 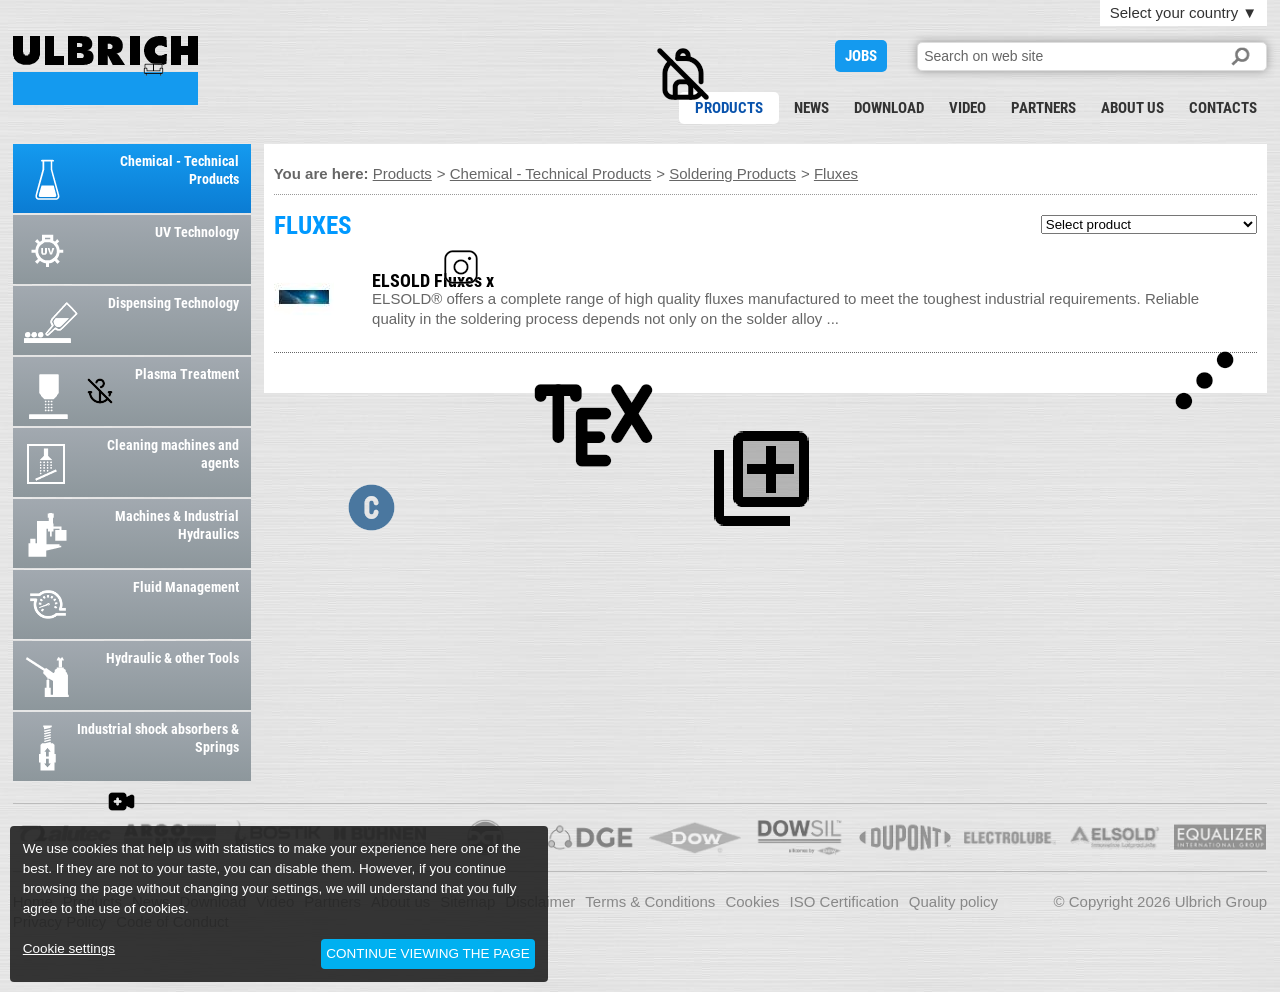 What do you see at coordinates (153, 69) in the screenshot?
I see `browse furniture or home decor items` at bounding box center [153, 69].